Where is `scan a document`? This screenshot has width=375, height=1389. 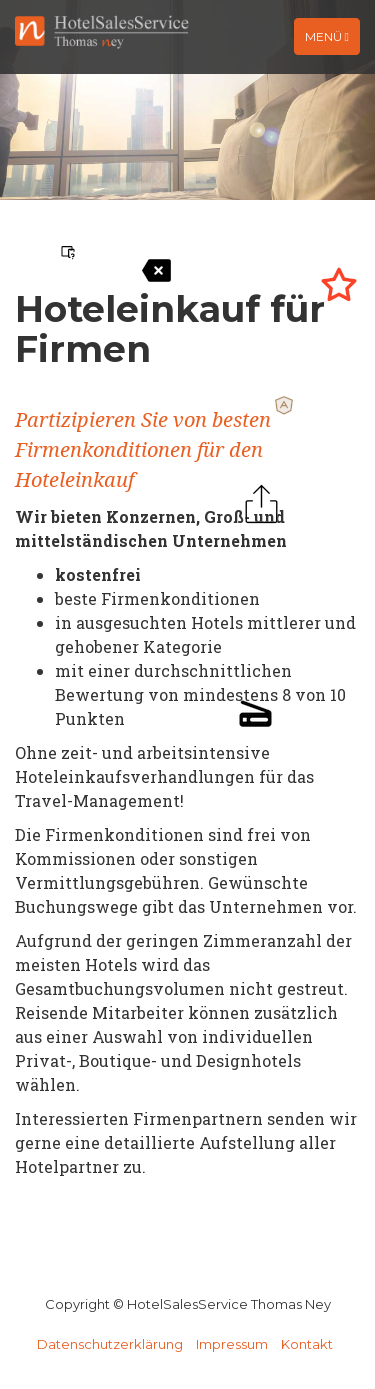 scan a document is located at coordinates (255, 712).